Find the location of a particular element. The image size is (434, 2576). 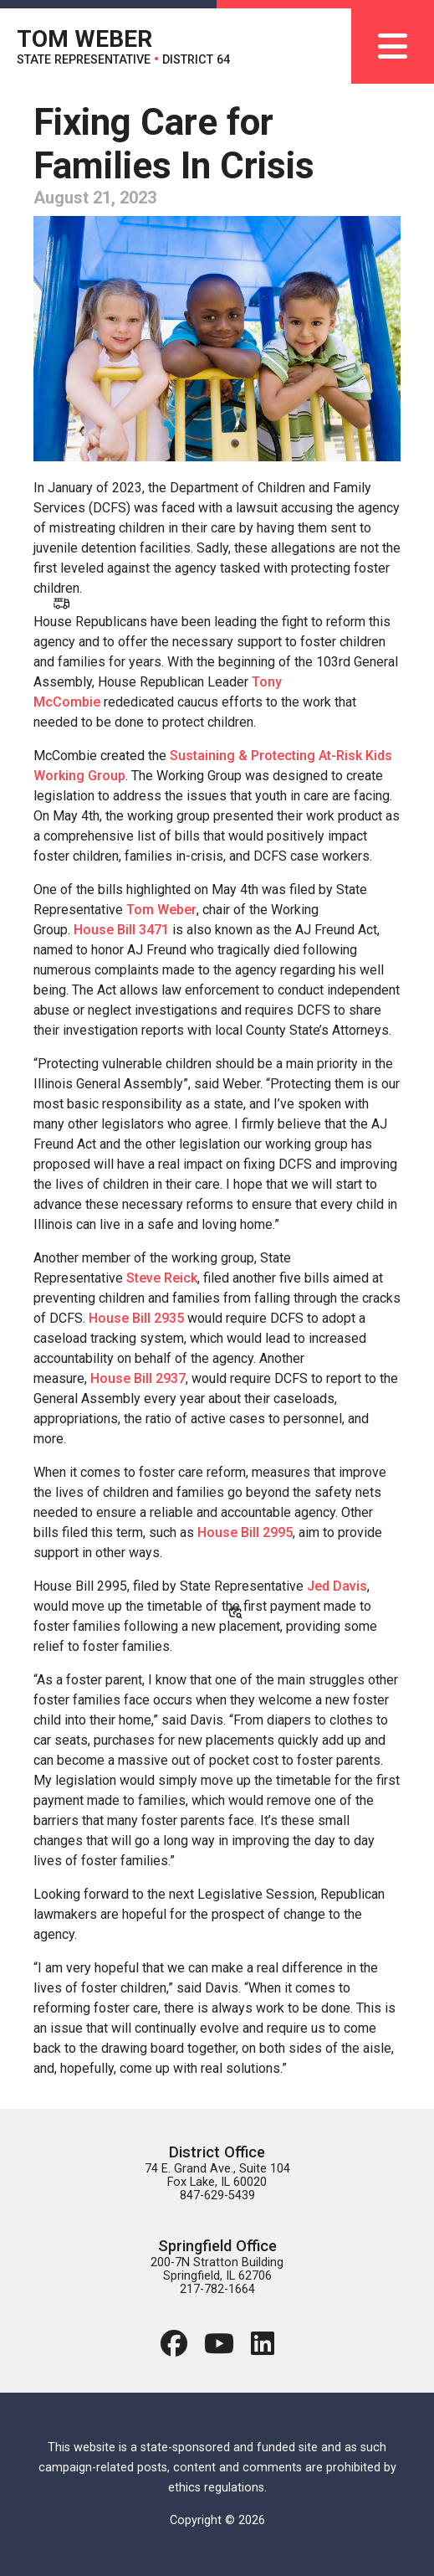

search items in your shopping basket is located at coordinates (235, 1612).